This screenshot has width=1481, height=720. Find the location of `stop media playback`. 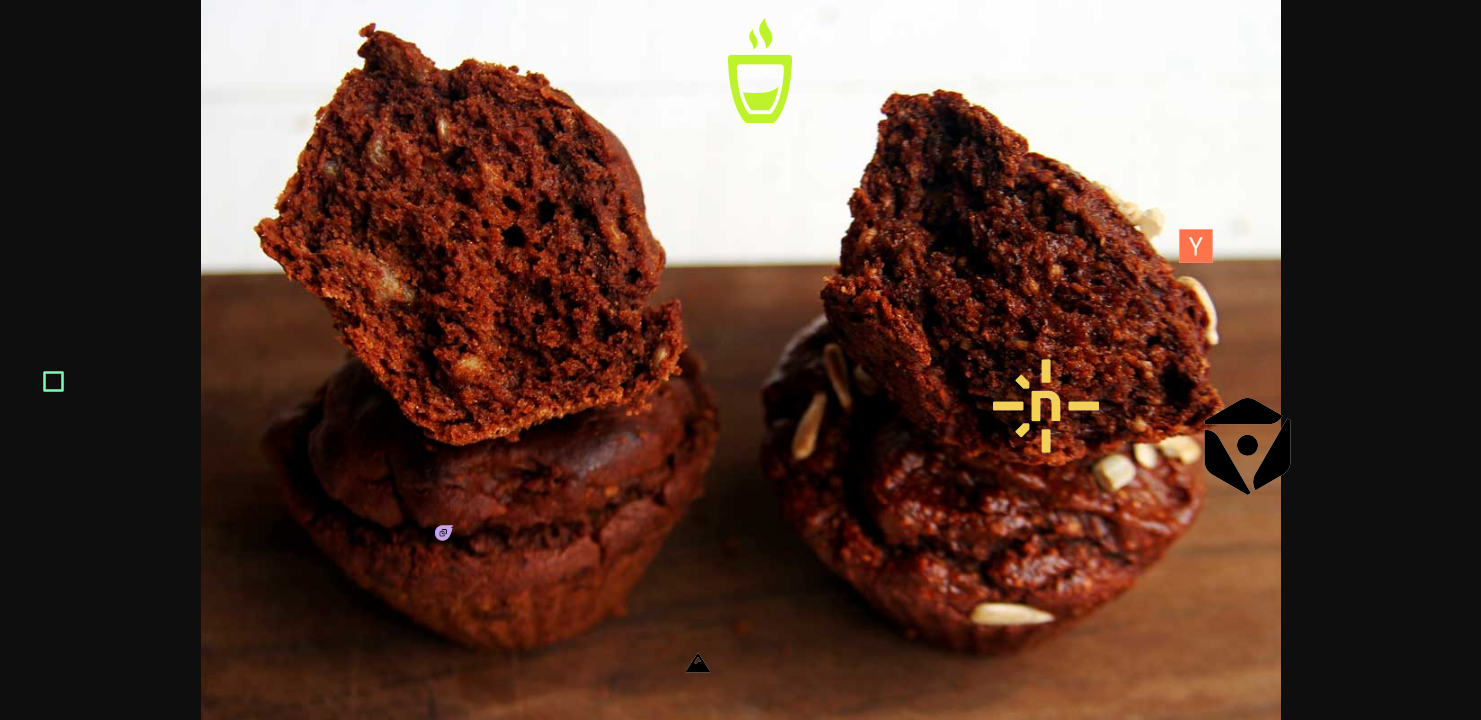

stop media playback is located at coordinates (53, 381).